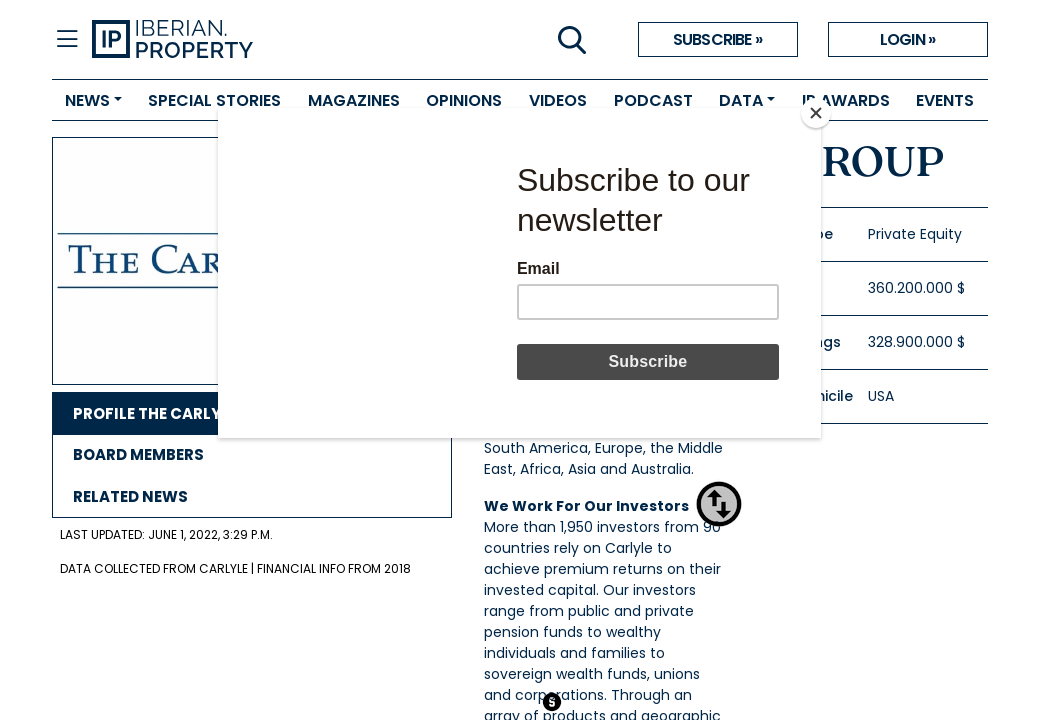  I want to click on swap or reorder items vertically, so click(719, 504).